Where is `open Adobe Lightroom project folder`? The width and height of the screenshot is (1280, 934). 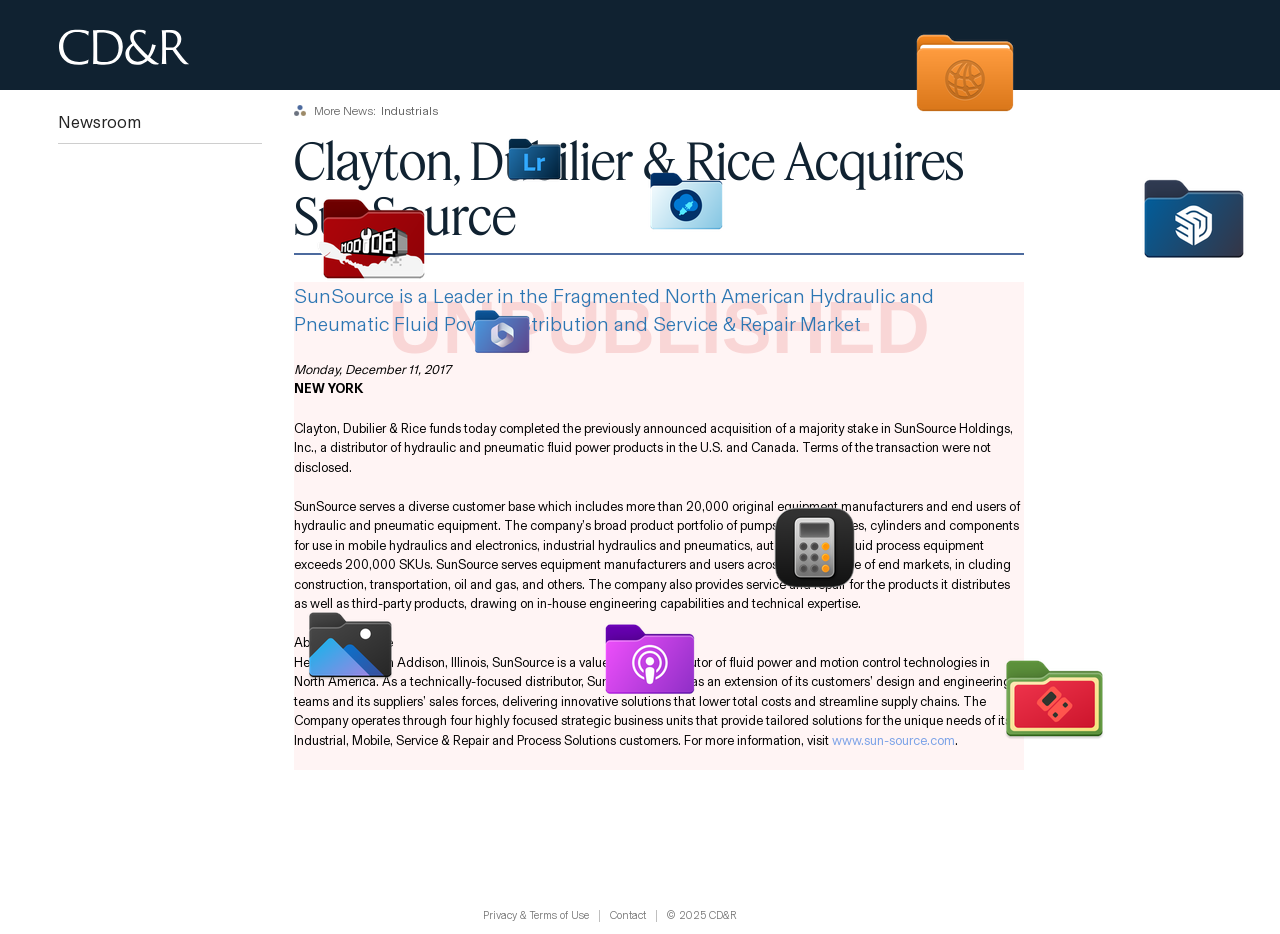 open Adobe Lightroom project folder is located at coordinates (534, 160).